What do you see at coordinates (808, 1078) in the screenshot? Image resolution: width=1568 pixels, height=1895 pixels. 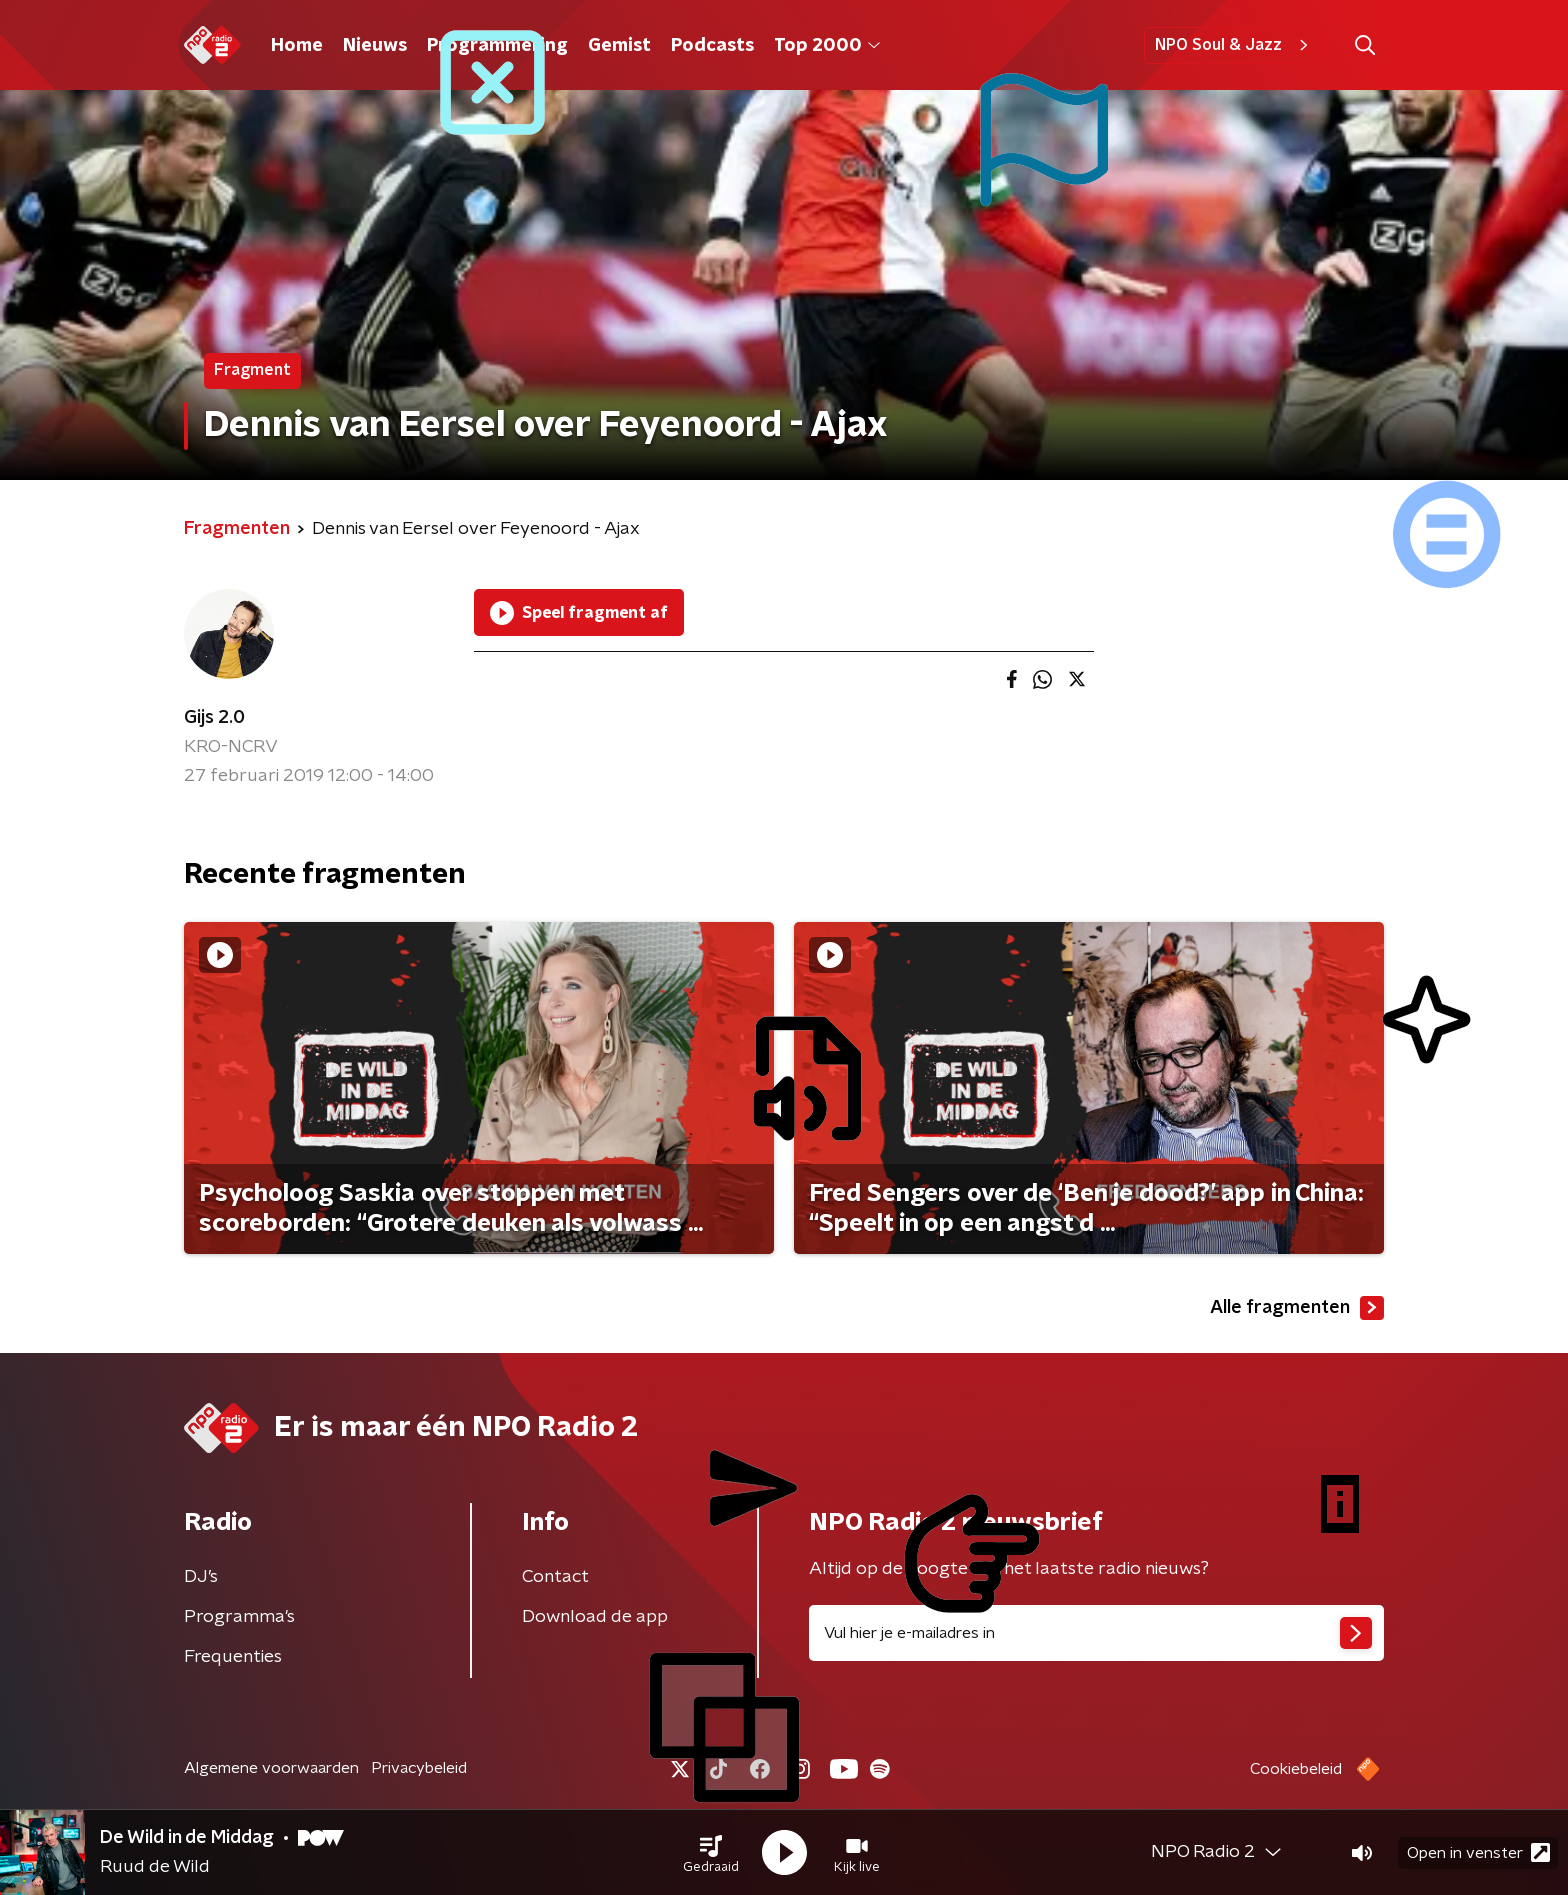 I see `open an audio file` at bounding box center [808, 1078].